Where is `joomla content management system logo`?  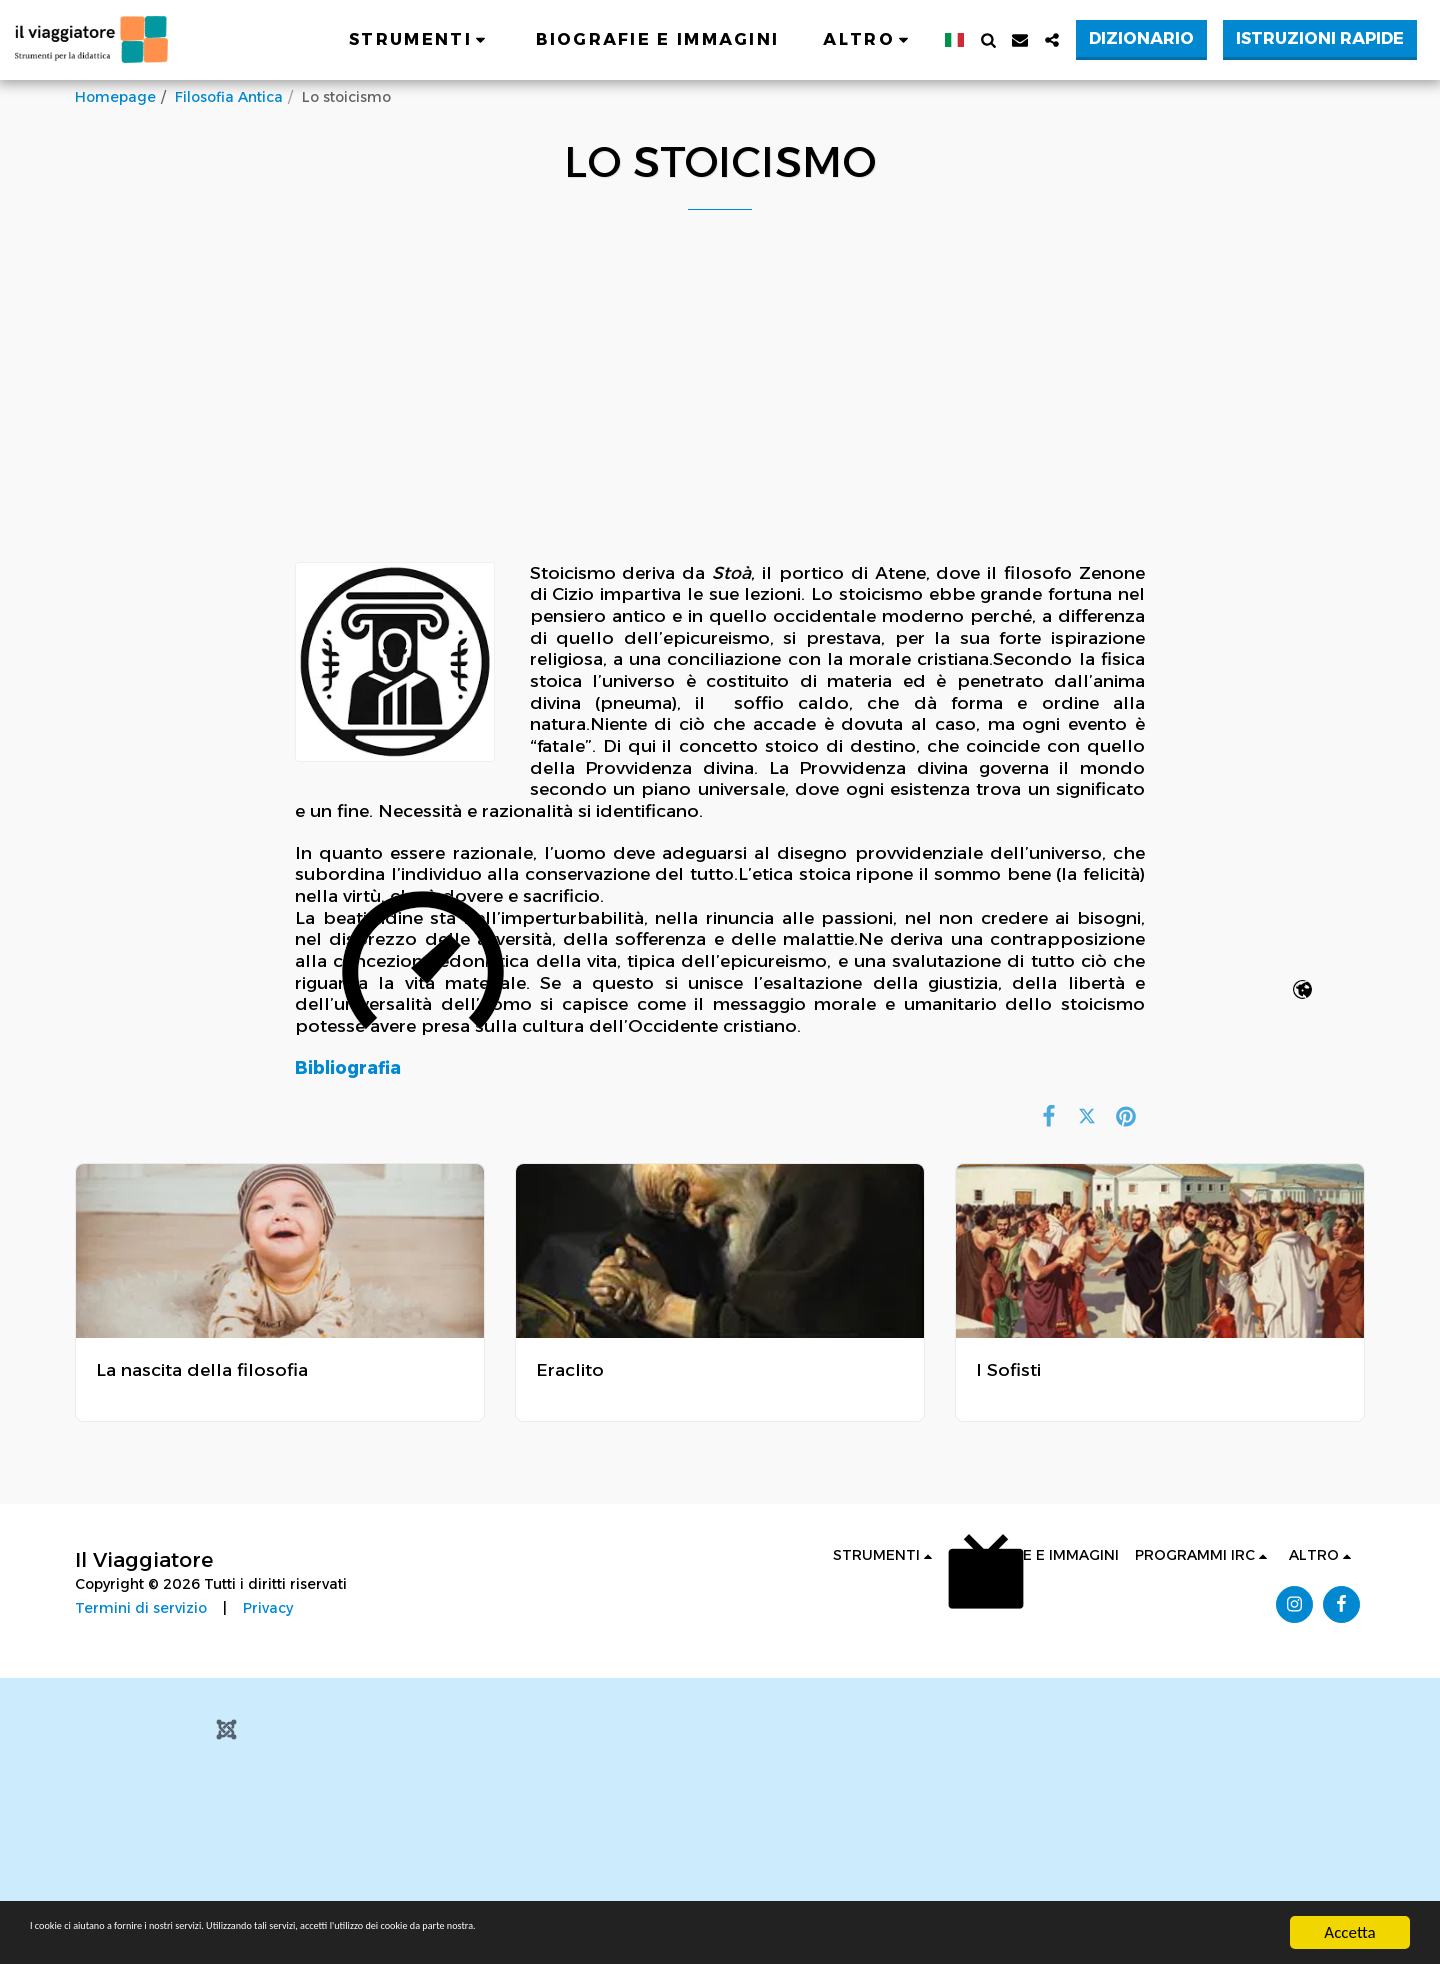
joomla content management system logo is located at coordinates (226, 1729).